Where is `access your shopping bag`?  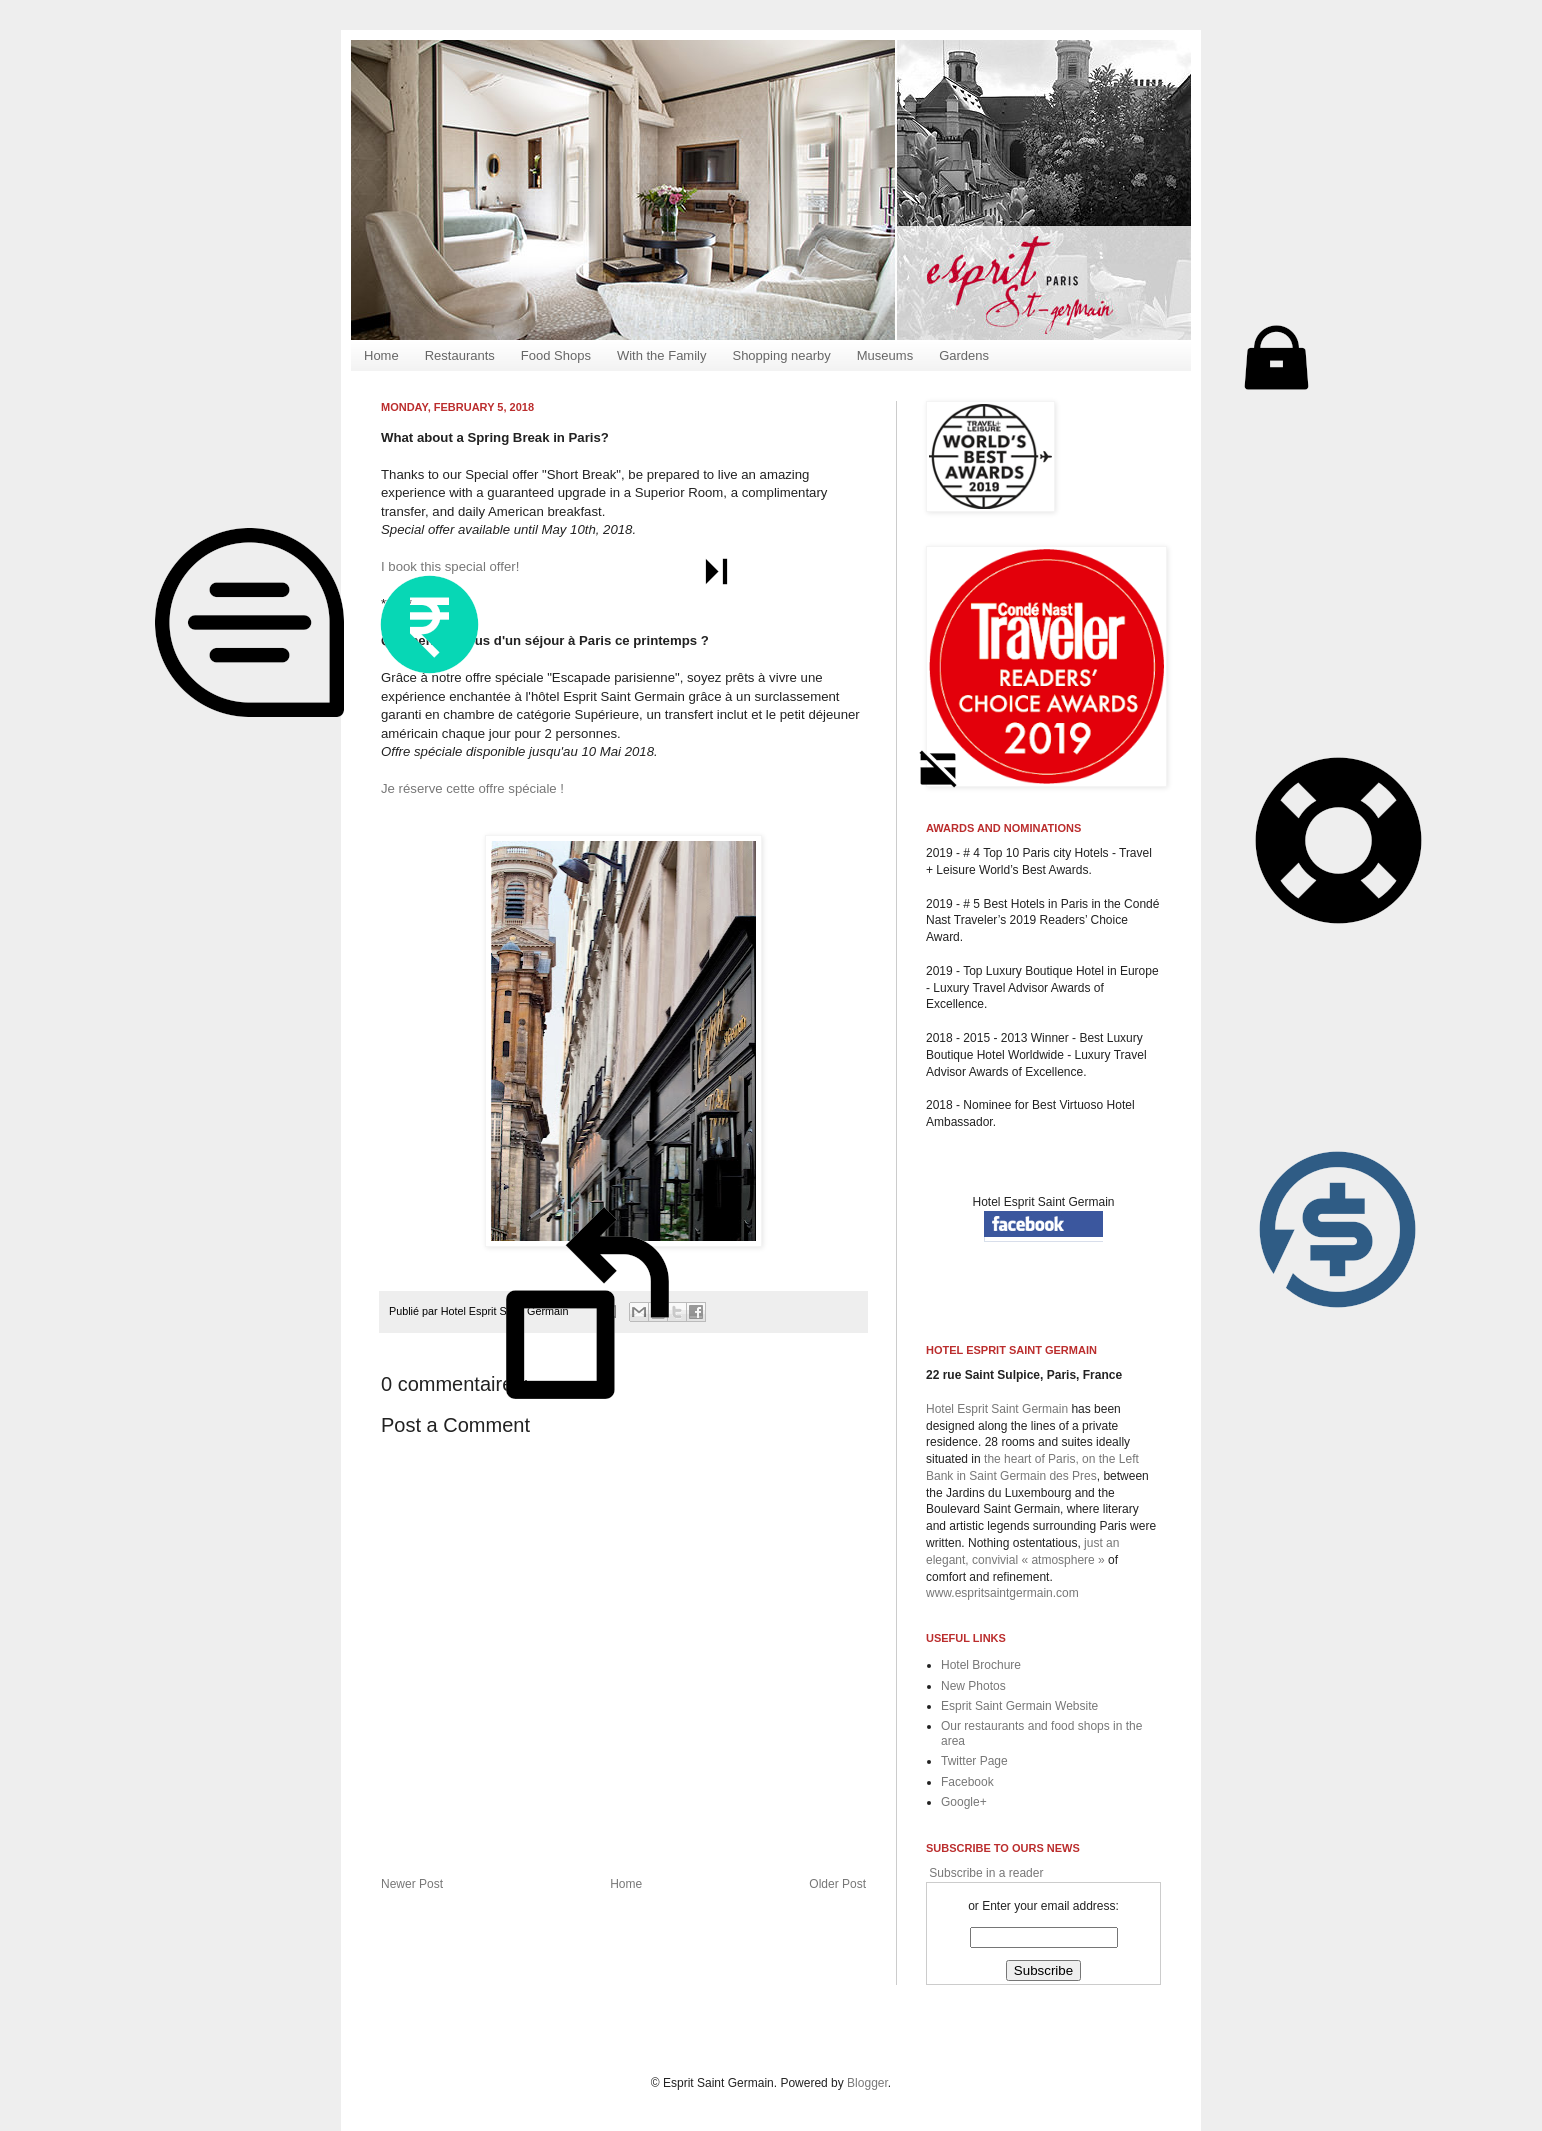 access your shopping bag is located at coordinates (1276, 357).